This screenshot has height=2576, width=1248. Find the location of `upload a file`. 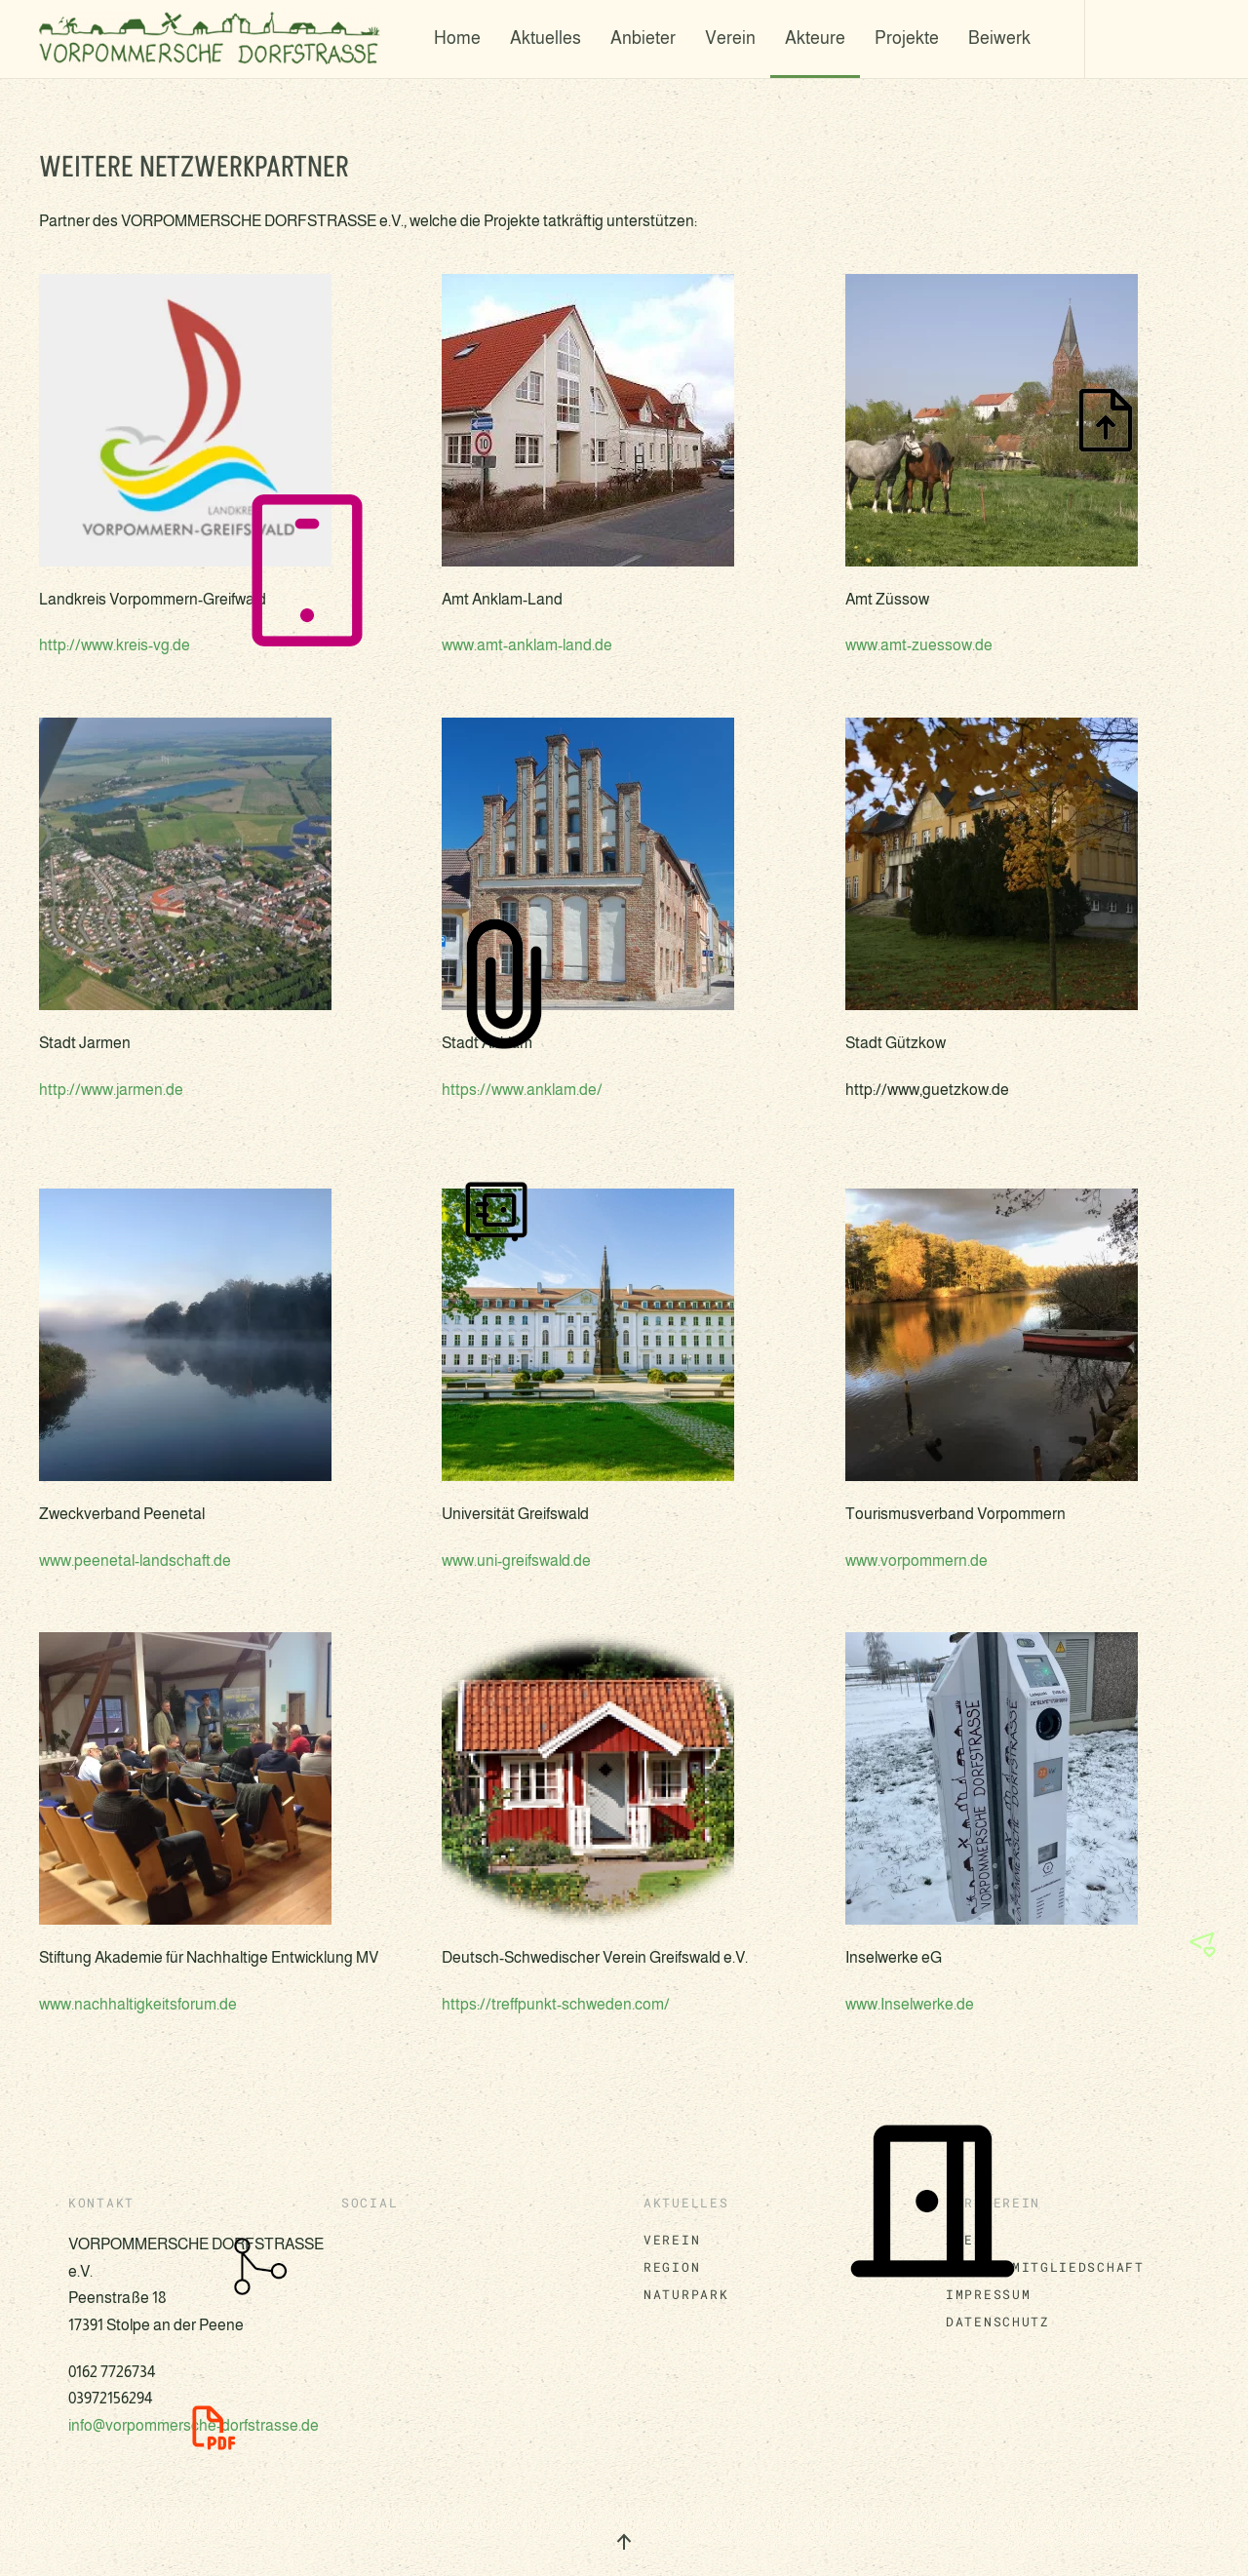

upload a file is located at coordinates (1106, 420).